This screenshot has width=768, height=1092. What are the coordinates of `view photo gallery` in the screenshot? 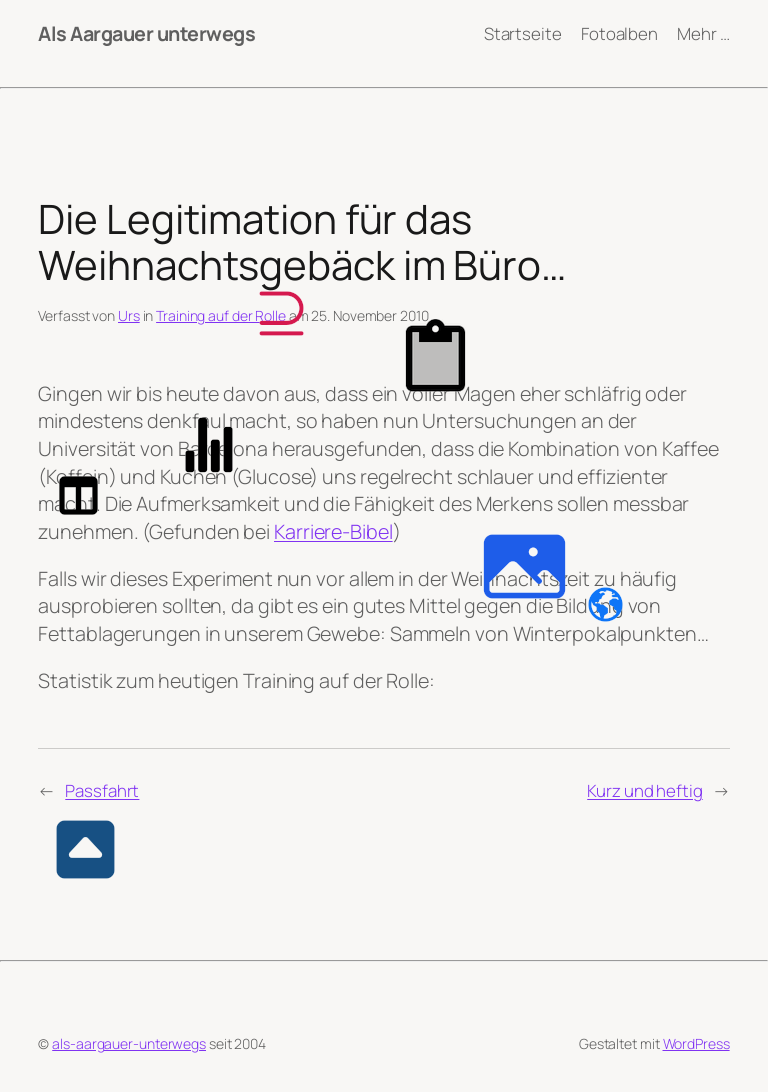 It's located at (524, 566).